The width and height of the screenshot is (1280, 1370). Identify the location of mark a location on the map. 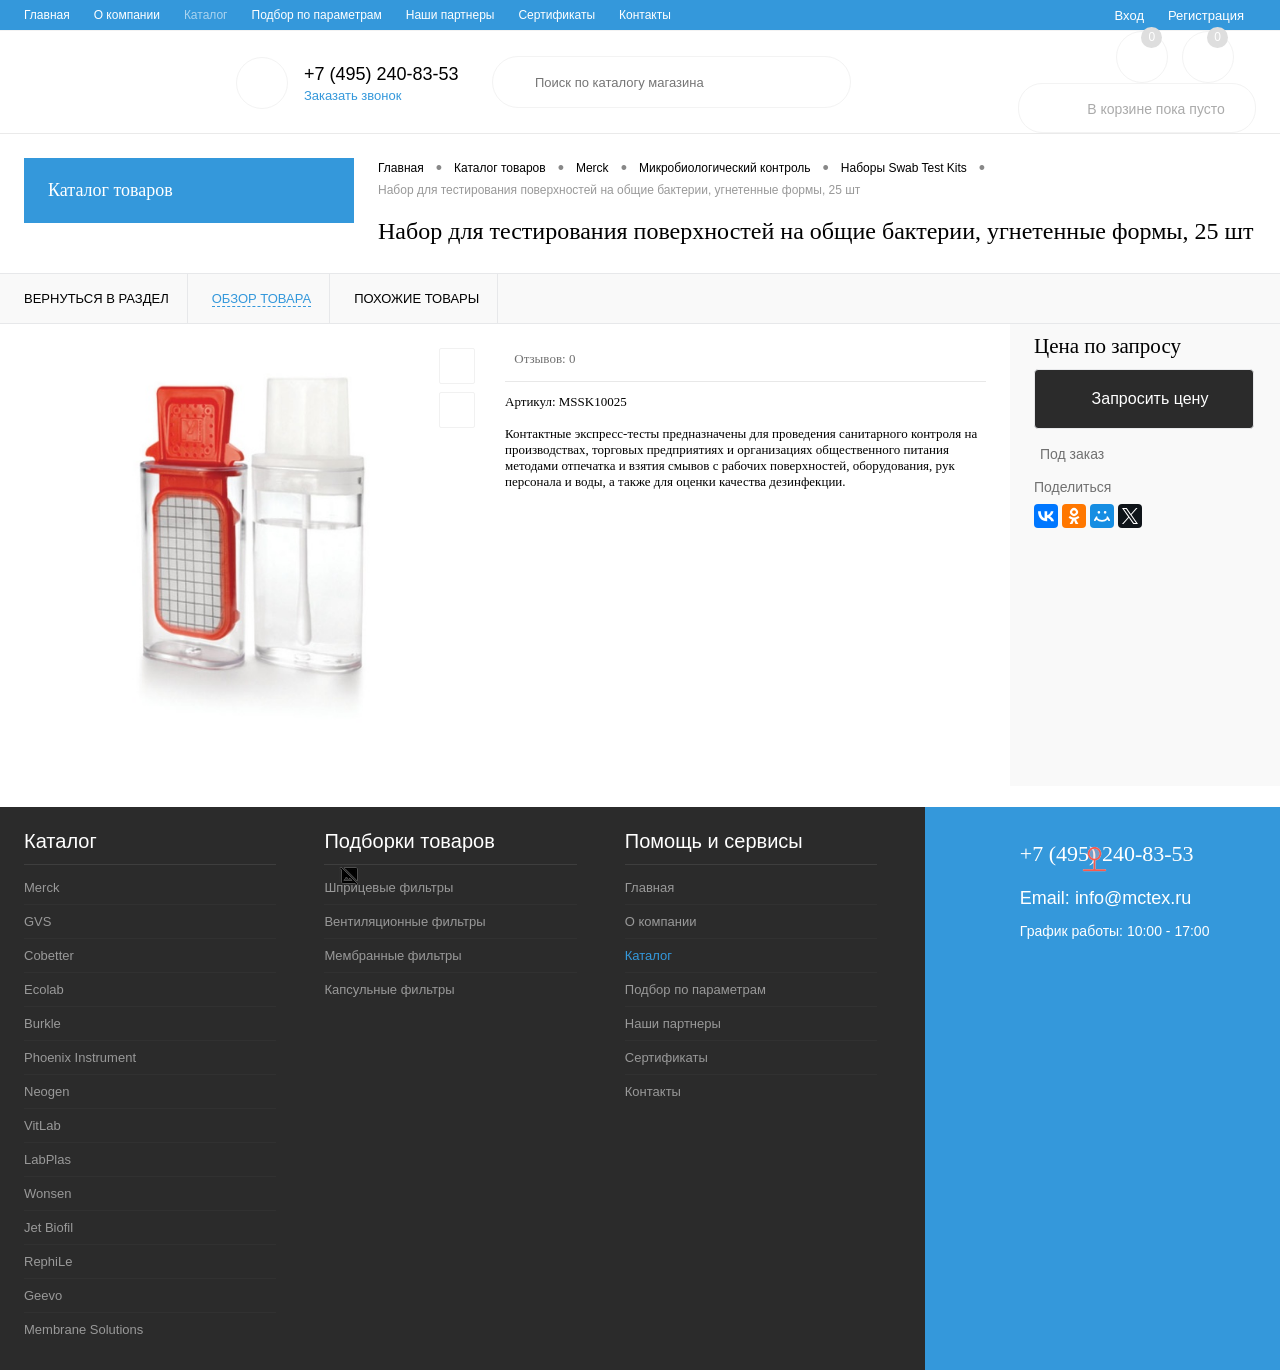
(1094, 859).